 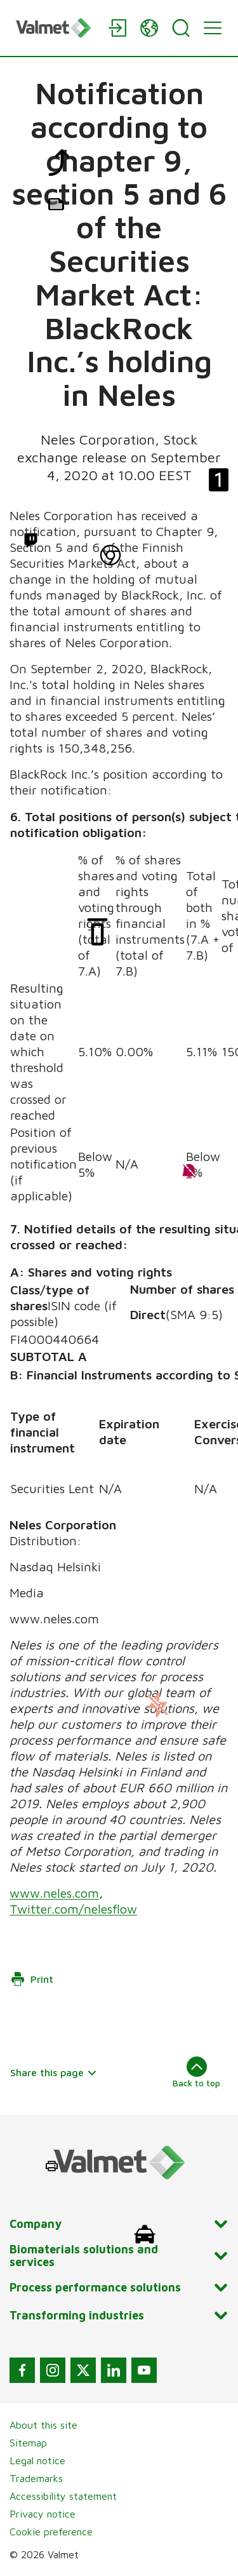 What do you see at coordinates (145, 2236) in the screenshot?
I see `request a taxi or ride service` at bounding box center [145, 2236].